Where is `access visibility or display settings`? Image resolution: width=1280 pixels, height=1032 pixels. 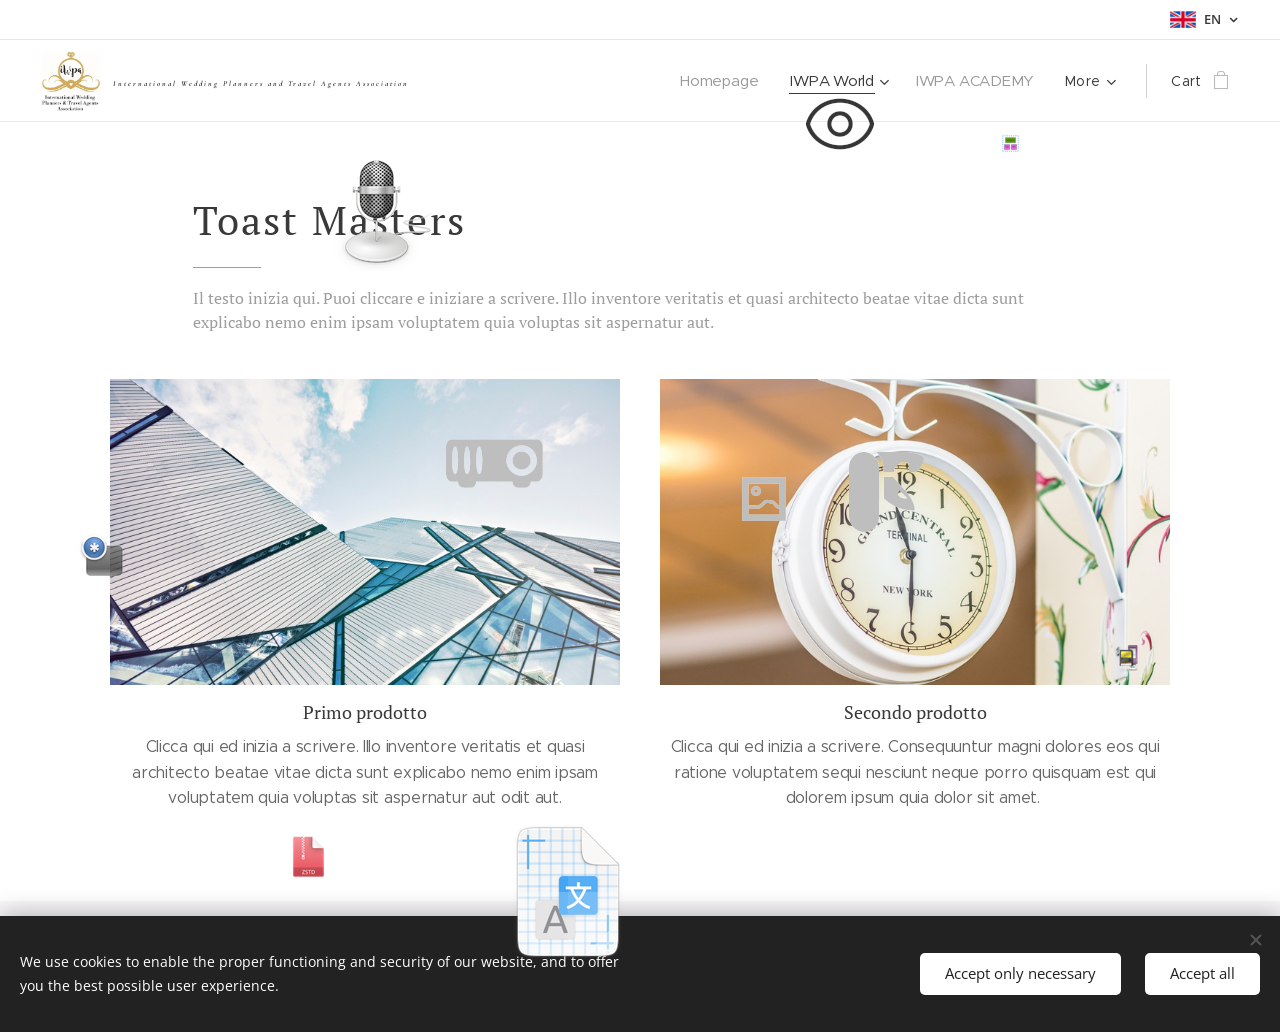
access visibility or display settings is located at coordinates (840, 124).